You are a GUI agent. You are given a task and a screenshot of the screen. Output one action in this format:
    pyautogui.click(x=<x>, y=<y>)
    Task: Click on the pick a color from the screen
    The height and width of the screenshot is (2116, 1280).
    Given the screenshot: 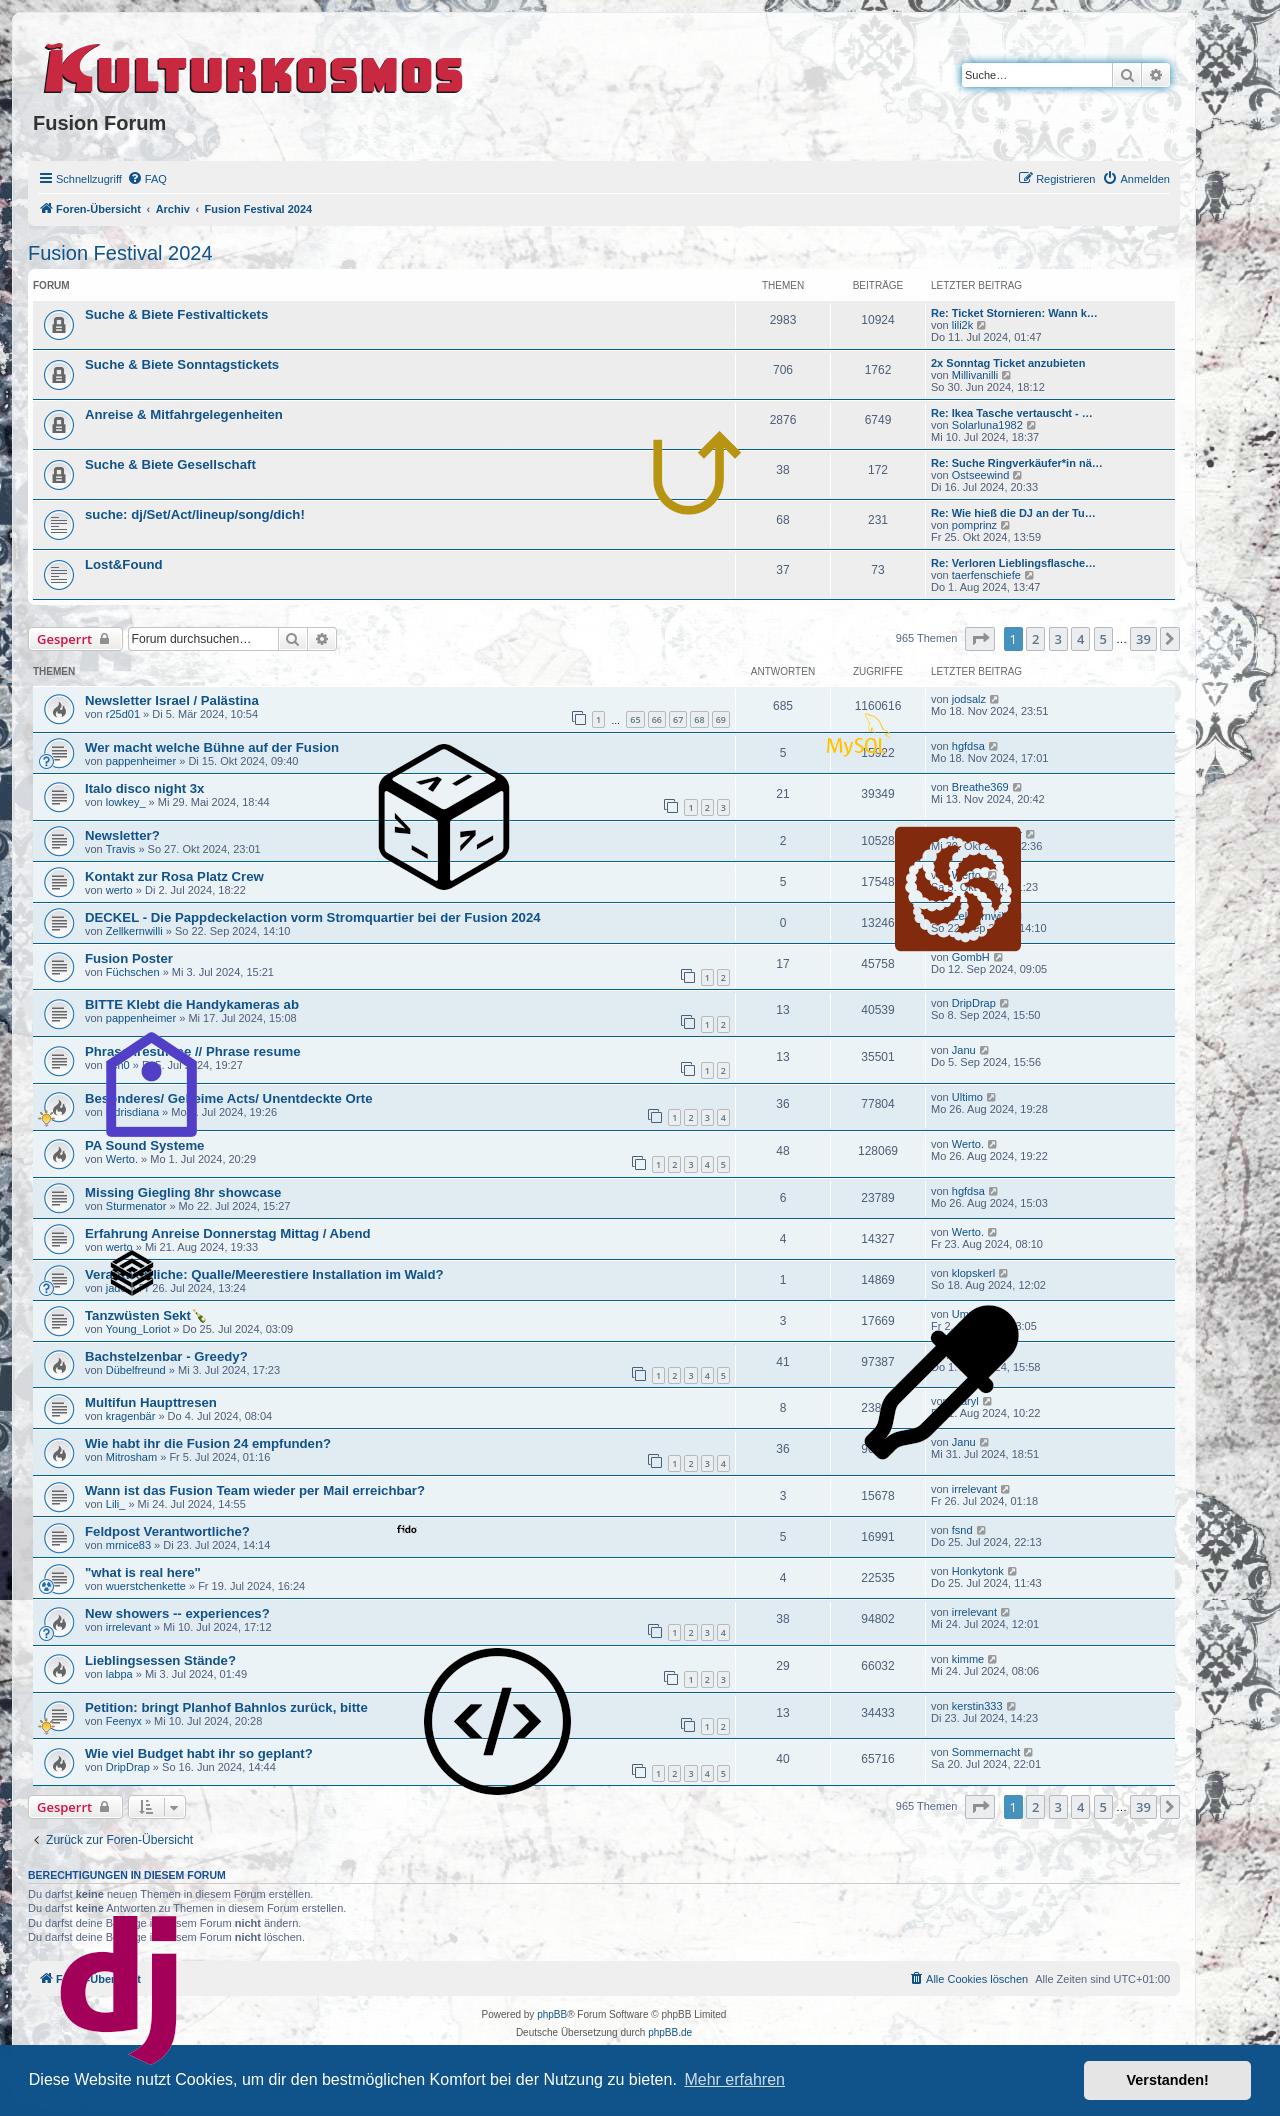 What is the action you would take?
    pyautogui.click(x=941, y=1383)
    